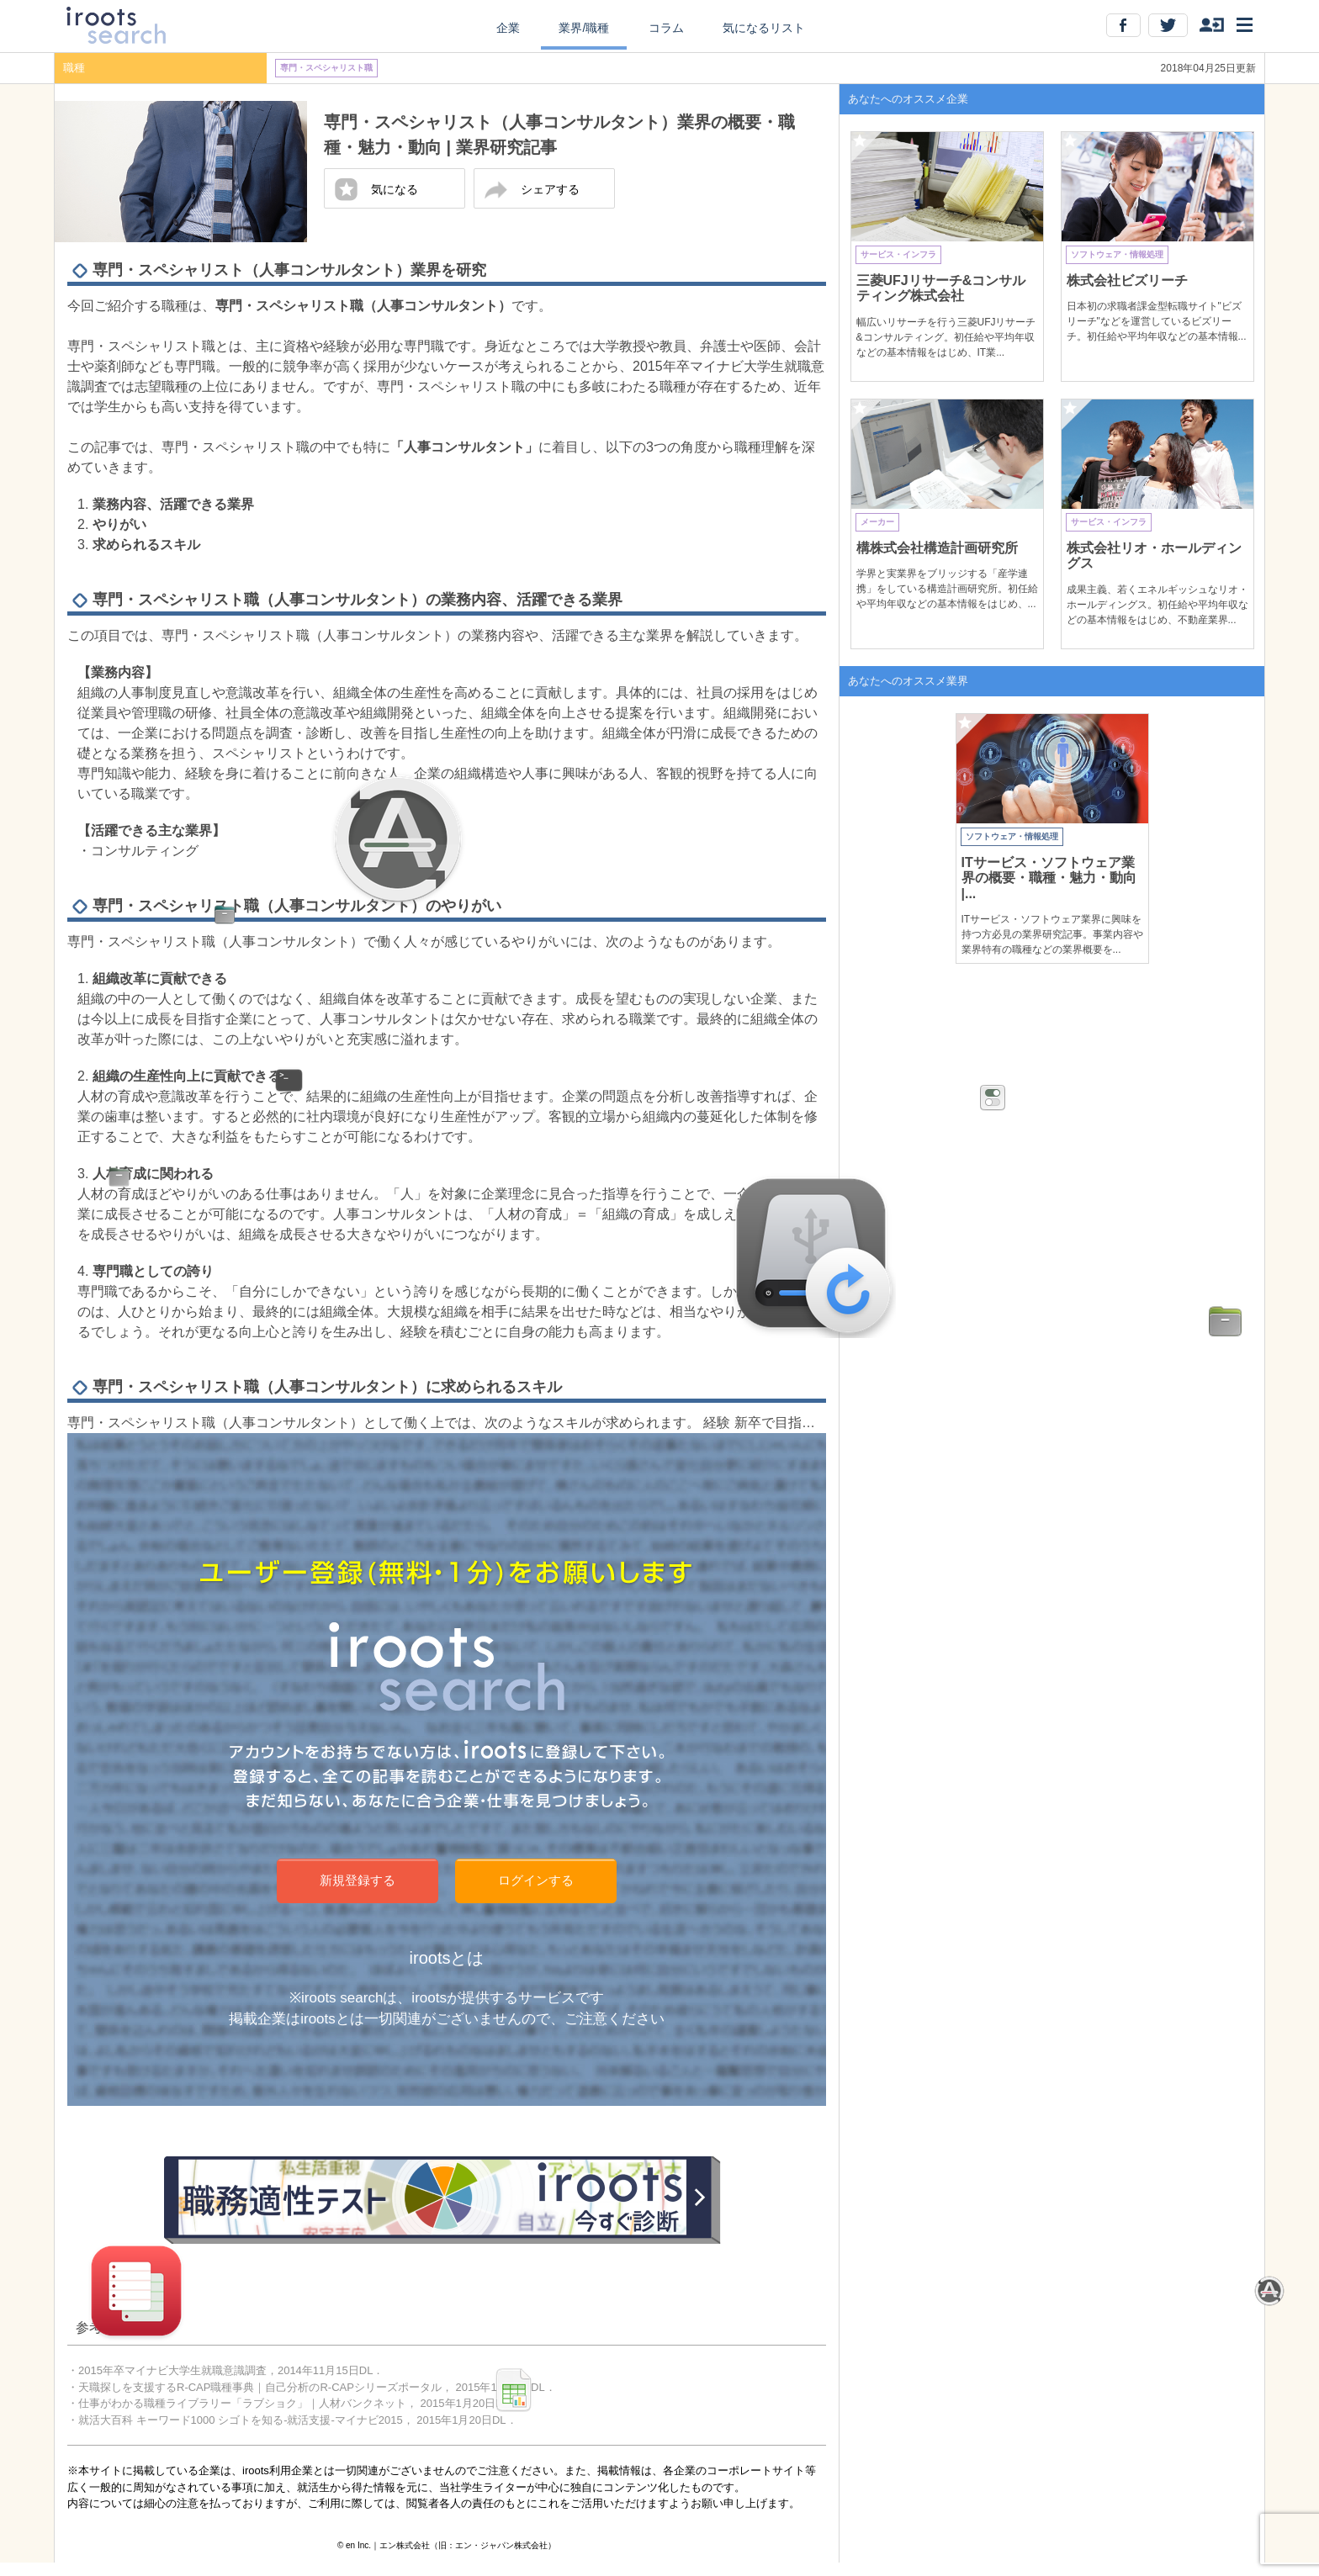 Image resolution: width=1319 pixels, height=2576 pixels. What do you see at coordinates (398, 839) in the screenshot?
I see `open the software updater application` at bounding box center [398, 839].